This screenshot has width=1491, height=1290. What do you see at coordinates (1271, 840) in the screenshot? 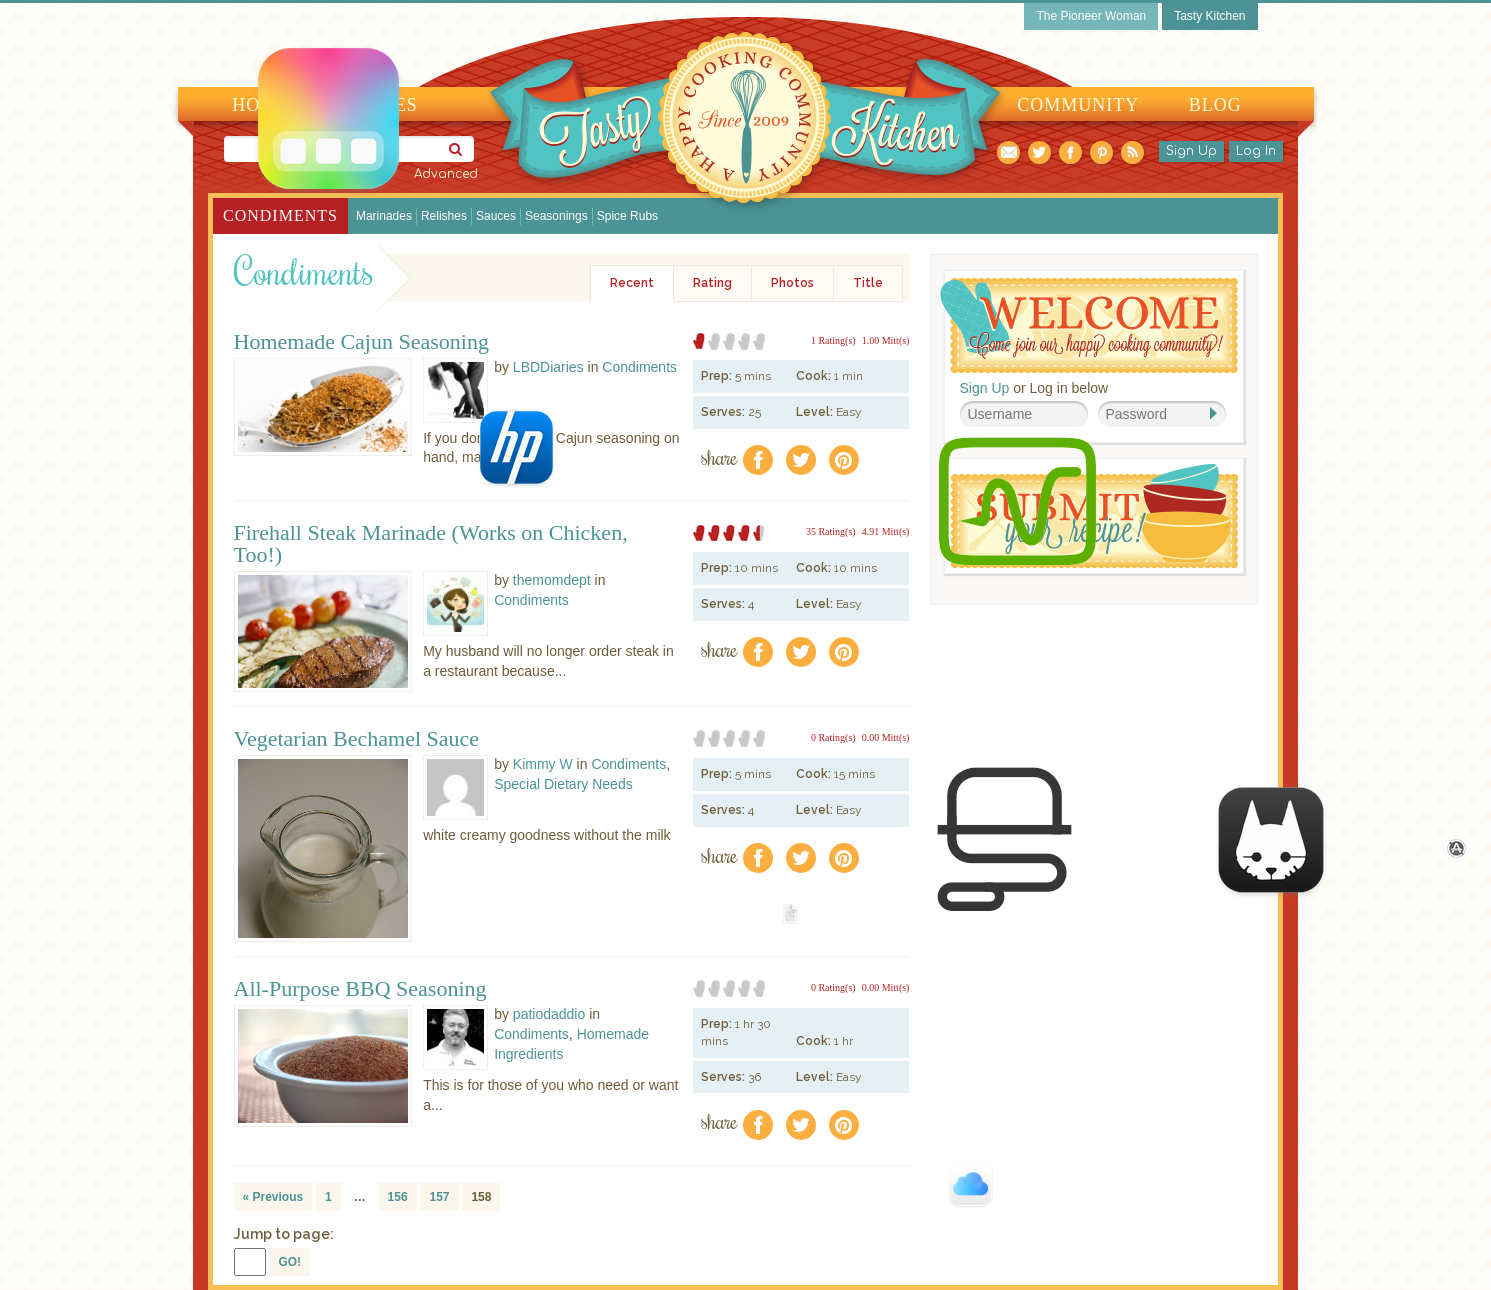
I see `launch the stray video game app` at bounding box center [1271, 840].